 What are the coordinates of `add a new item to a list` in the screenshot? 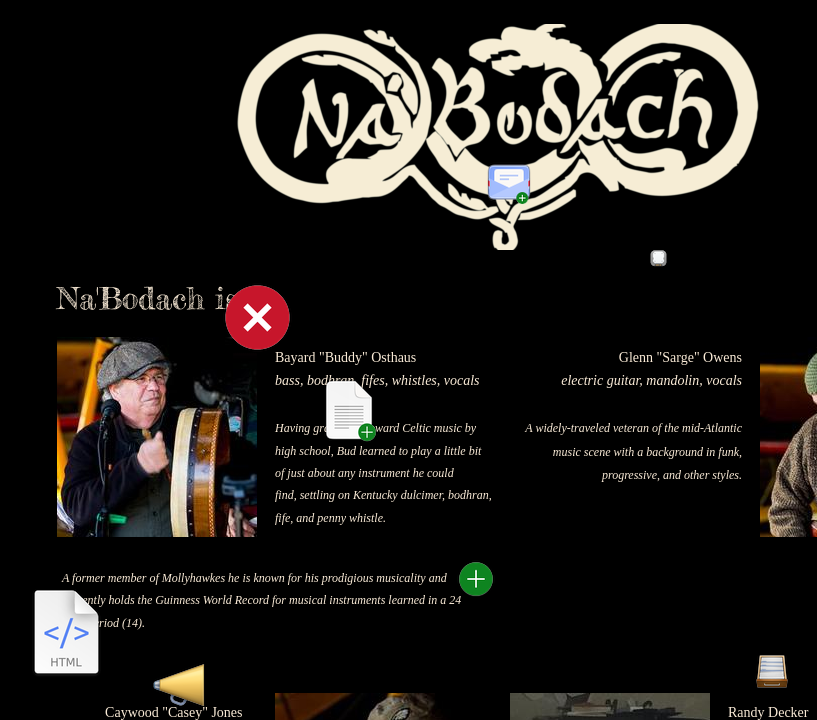 It's located at (476, 579).